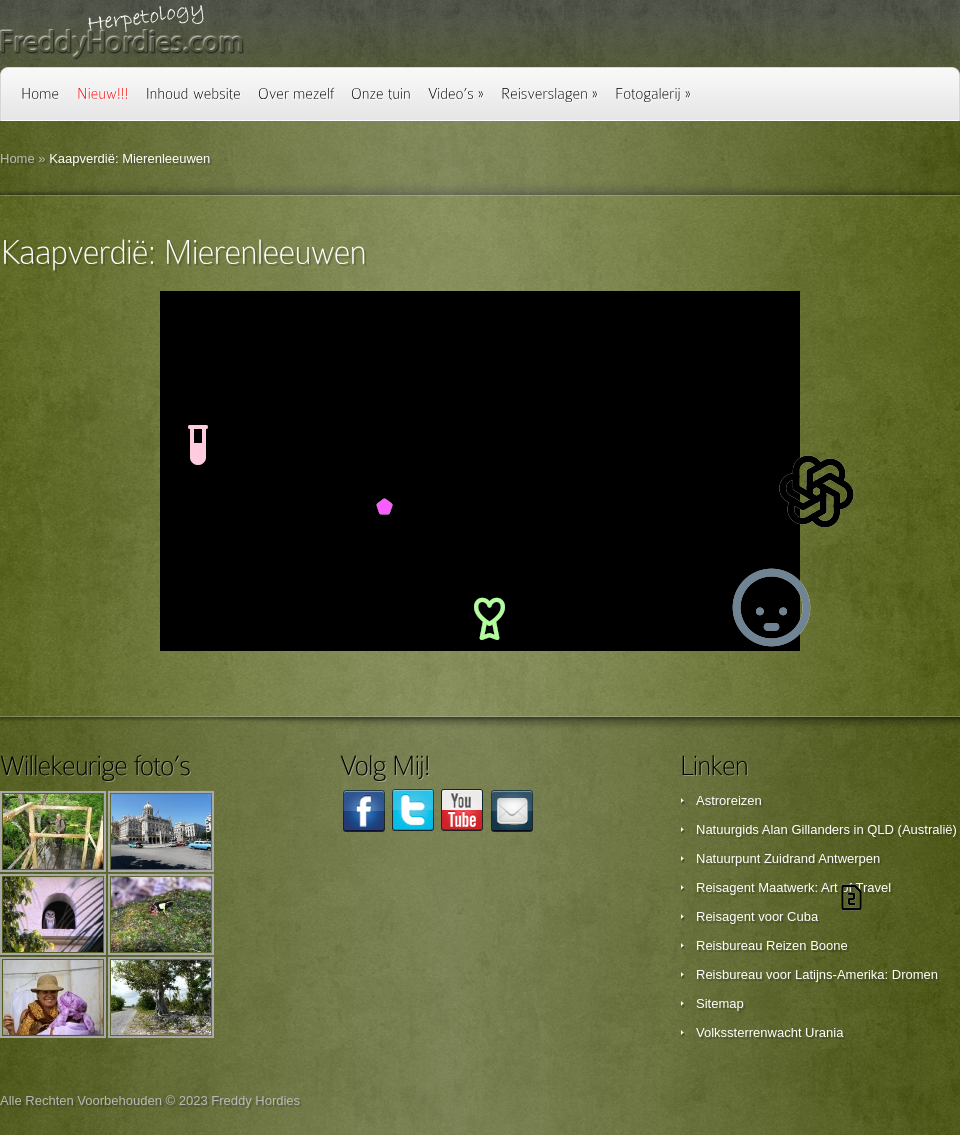 This screenshot has width=960, height=1135. Describe the element at coordinates (489, 617) in the screenshot. I see `view sponsor tiers and levels` at that location.